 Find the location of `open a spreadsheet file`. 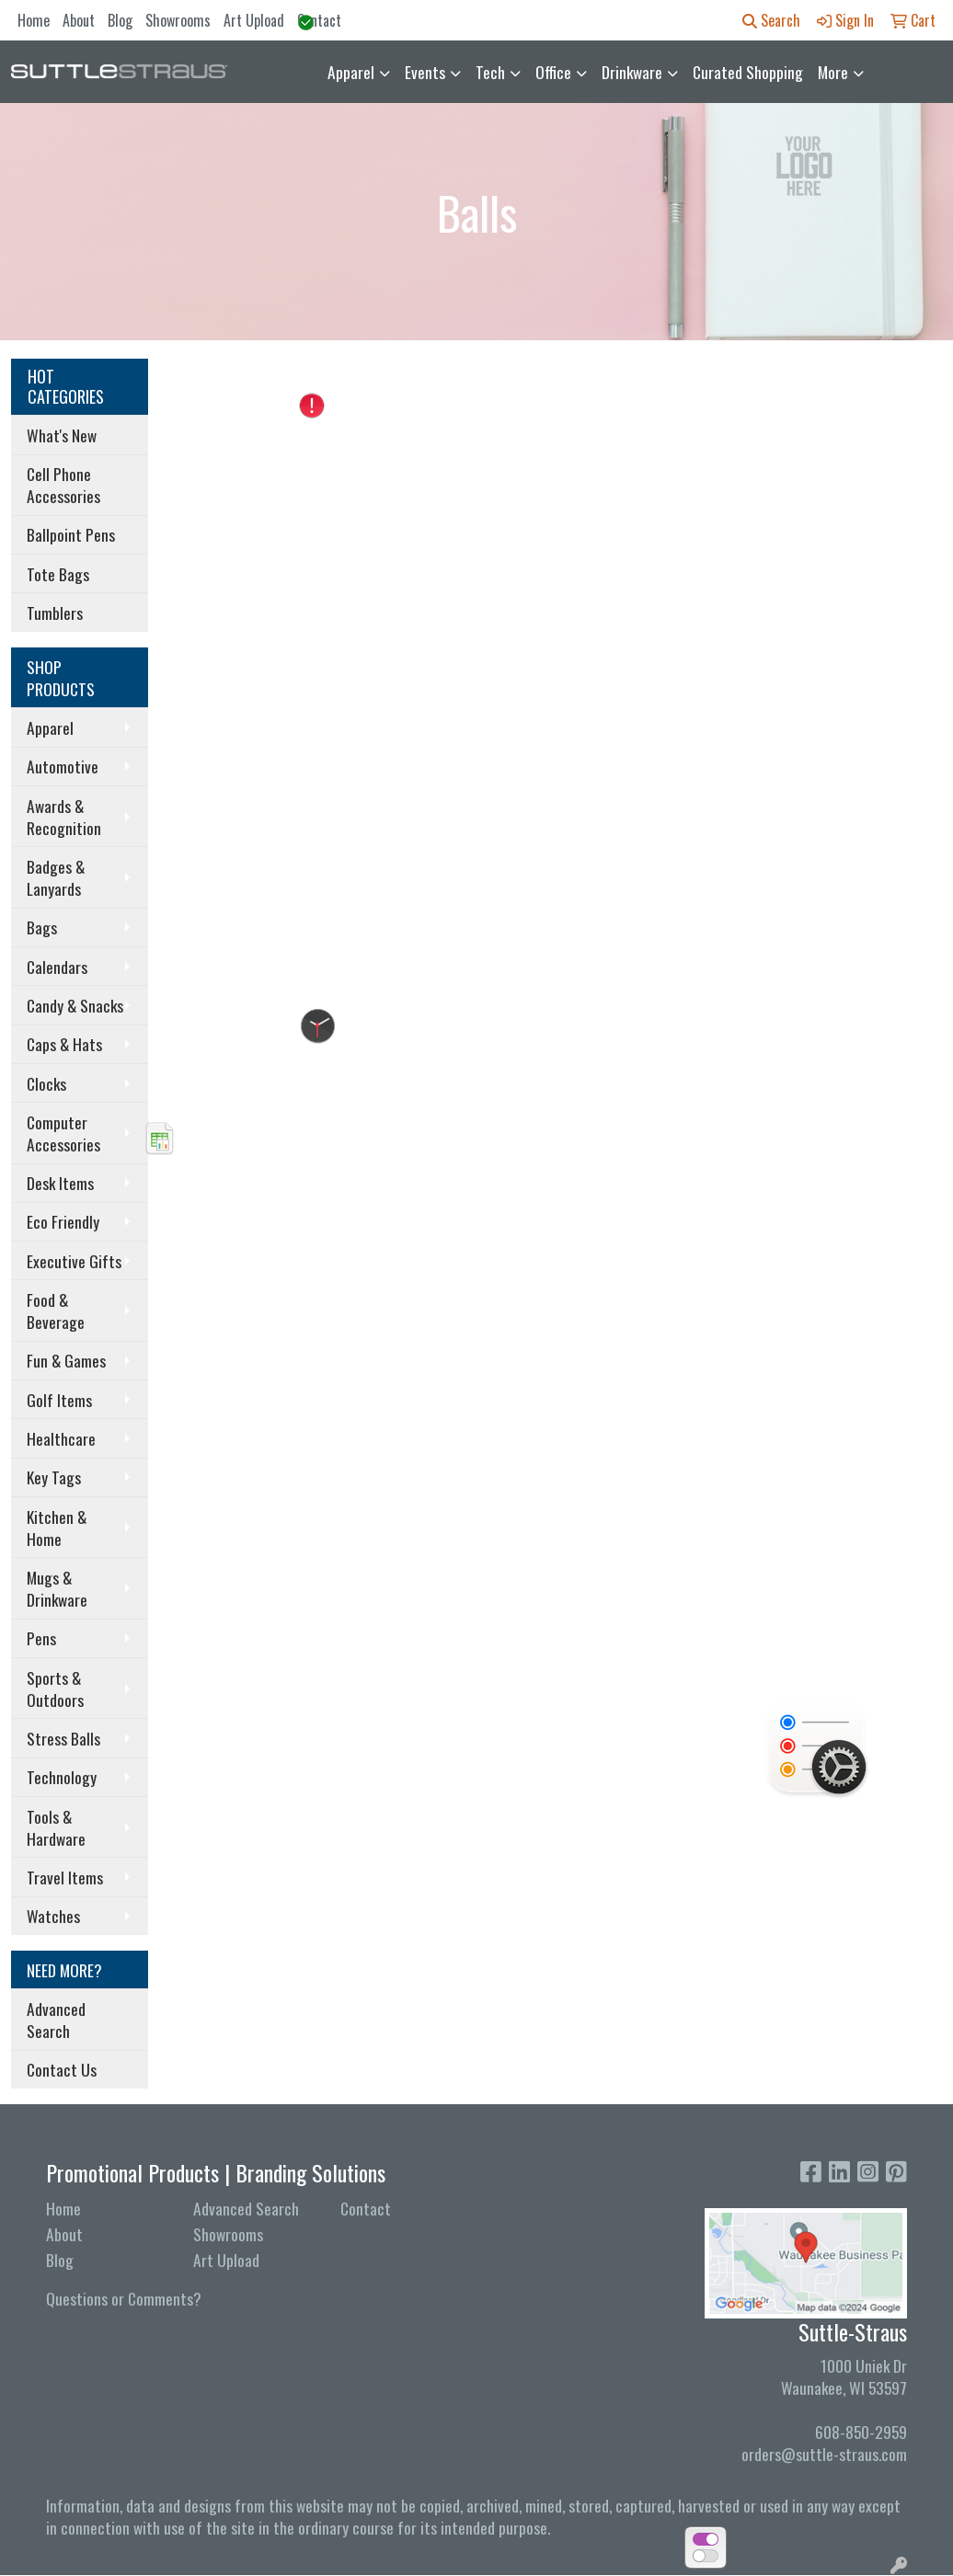

open a spreadsheet file is located at coordinates (159, 1138).